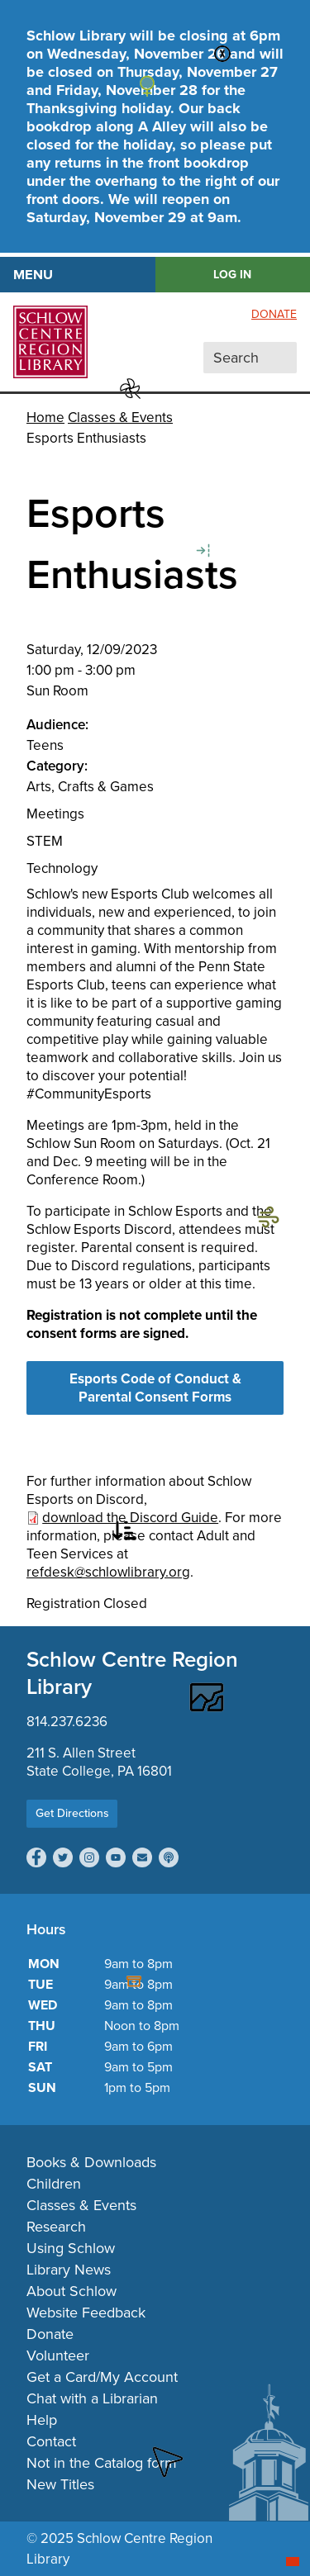 This screenshot has height=2576, width=310. Describe the element at coordinates (165, 2460) in the screenshot. I see `tap to navigate to a destination` at that location.